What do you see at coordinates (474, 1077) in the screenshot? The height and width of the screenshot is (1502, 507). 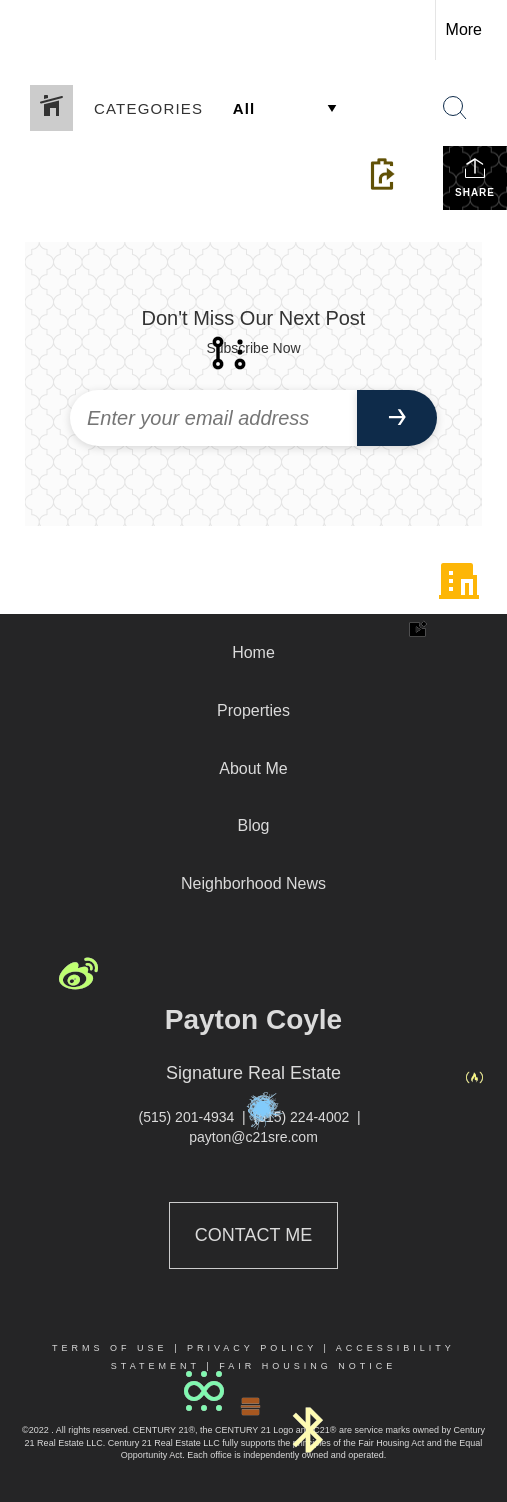 I see `freeCodeCamp logo` at bounding box center [474, 1077].